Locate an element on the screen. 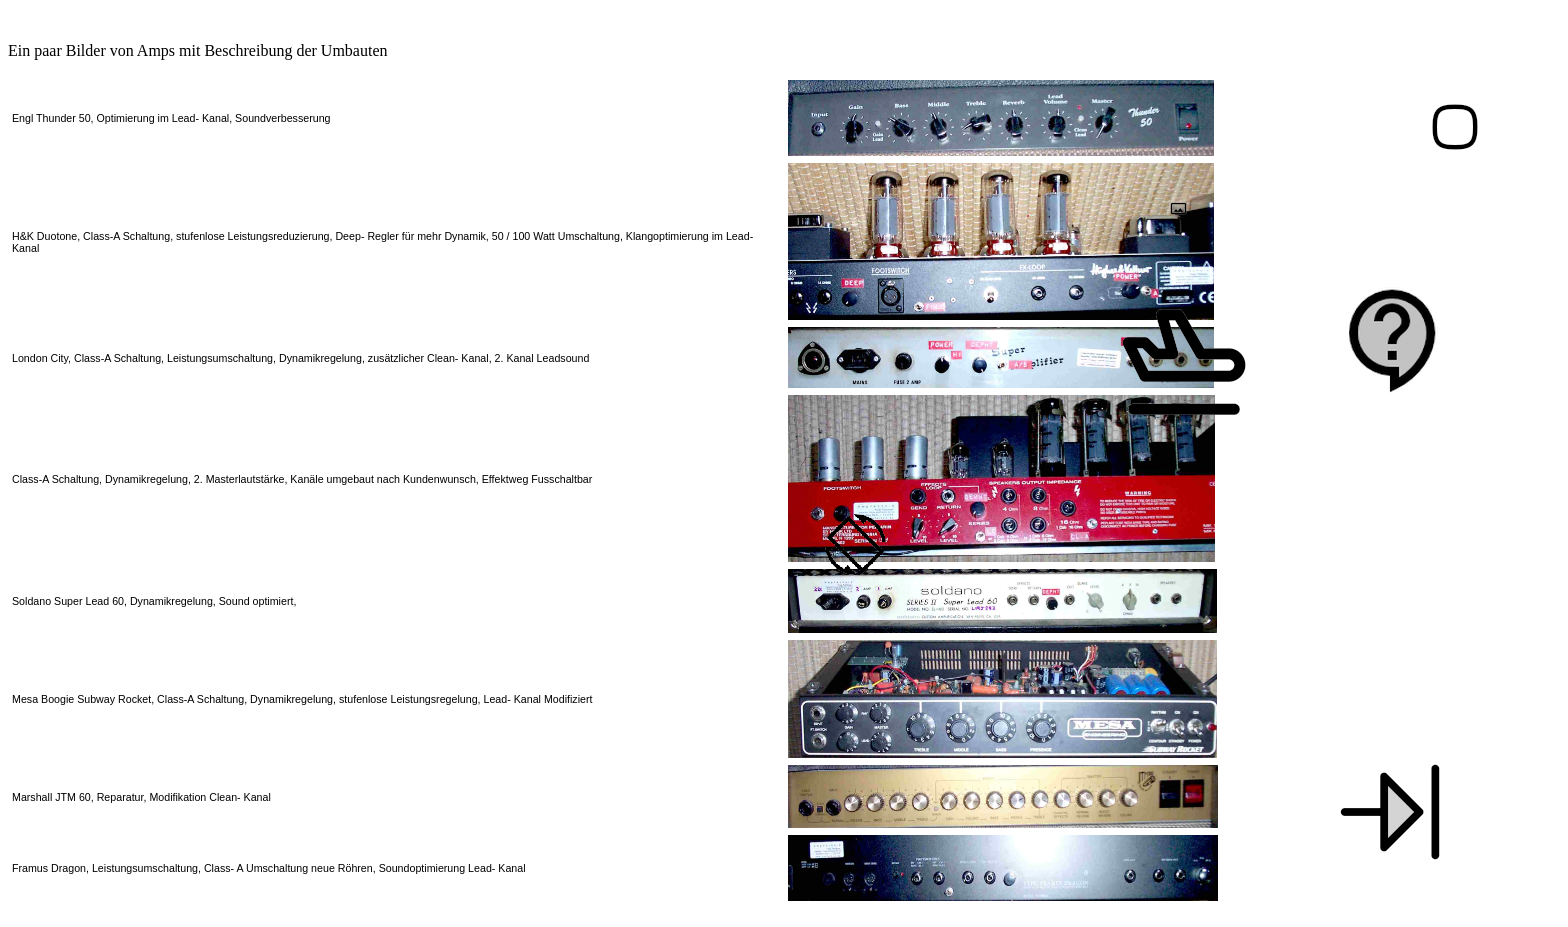  contact customer support is located at coordinates (1394, 339).